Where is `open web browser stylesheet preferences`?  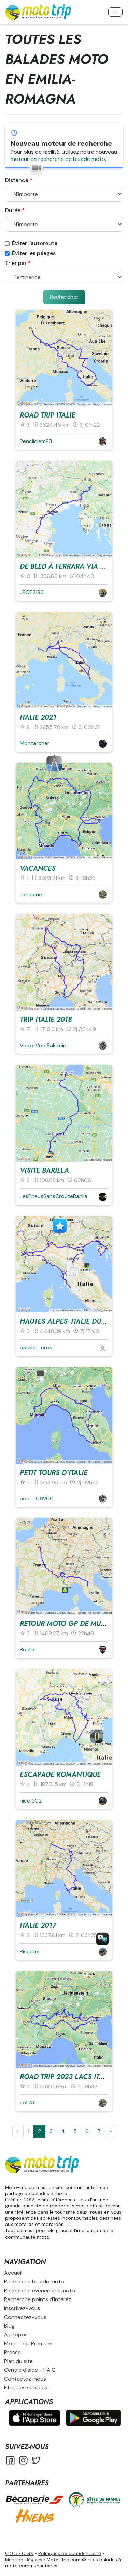
open web browser stylesheet preferences is located at coordinates (97, 1736).